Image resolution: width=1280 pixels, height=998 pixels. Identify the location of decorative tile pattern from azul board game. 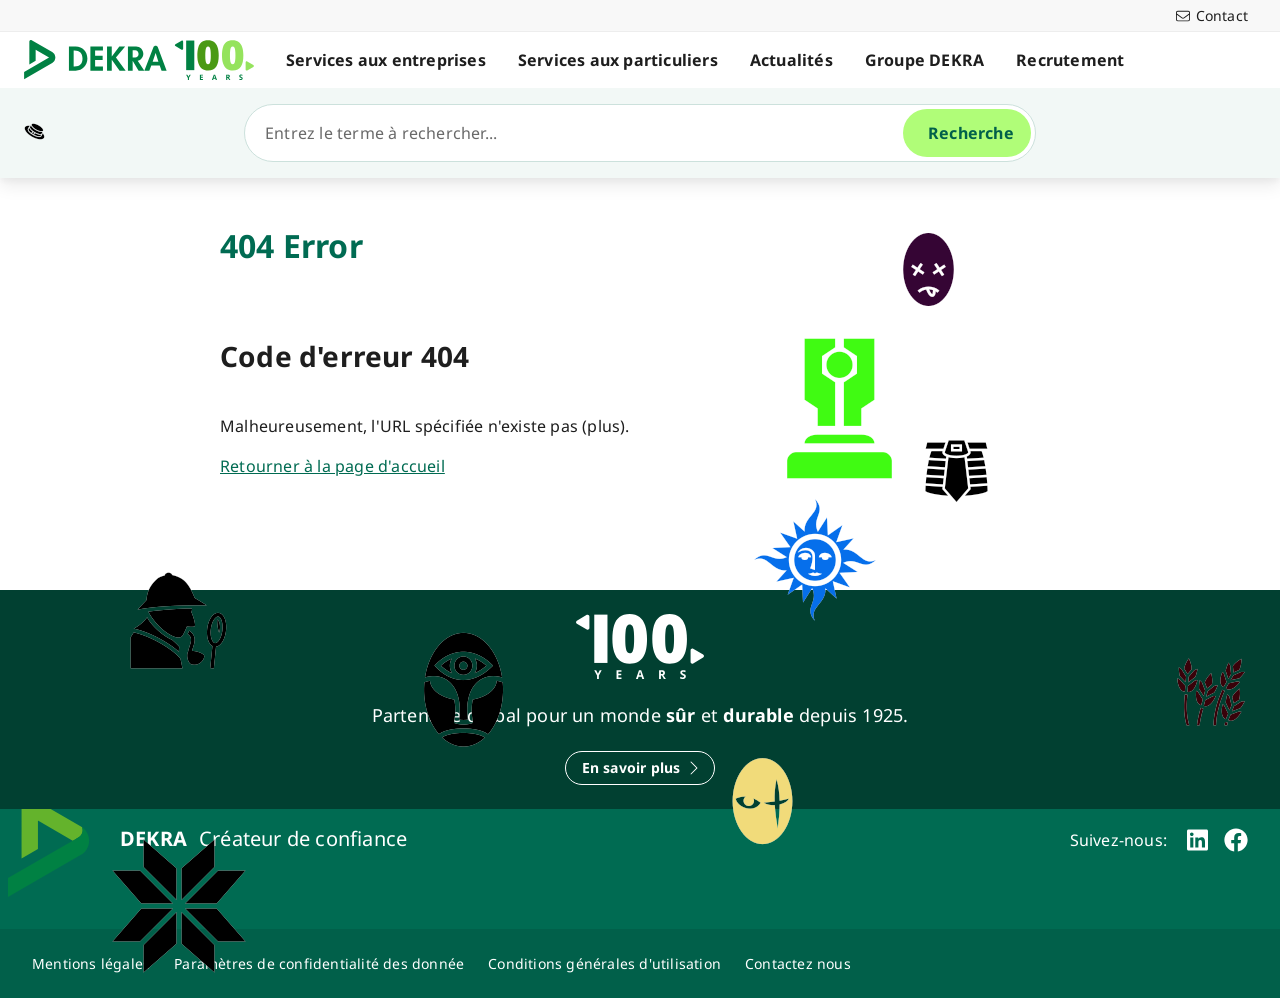
(179, 906).